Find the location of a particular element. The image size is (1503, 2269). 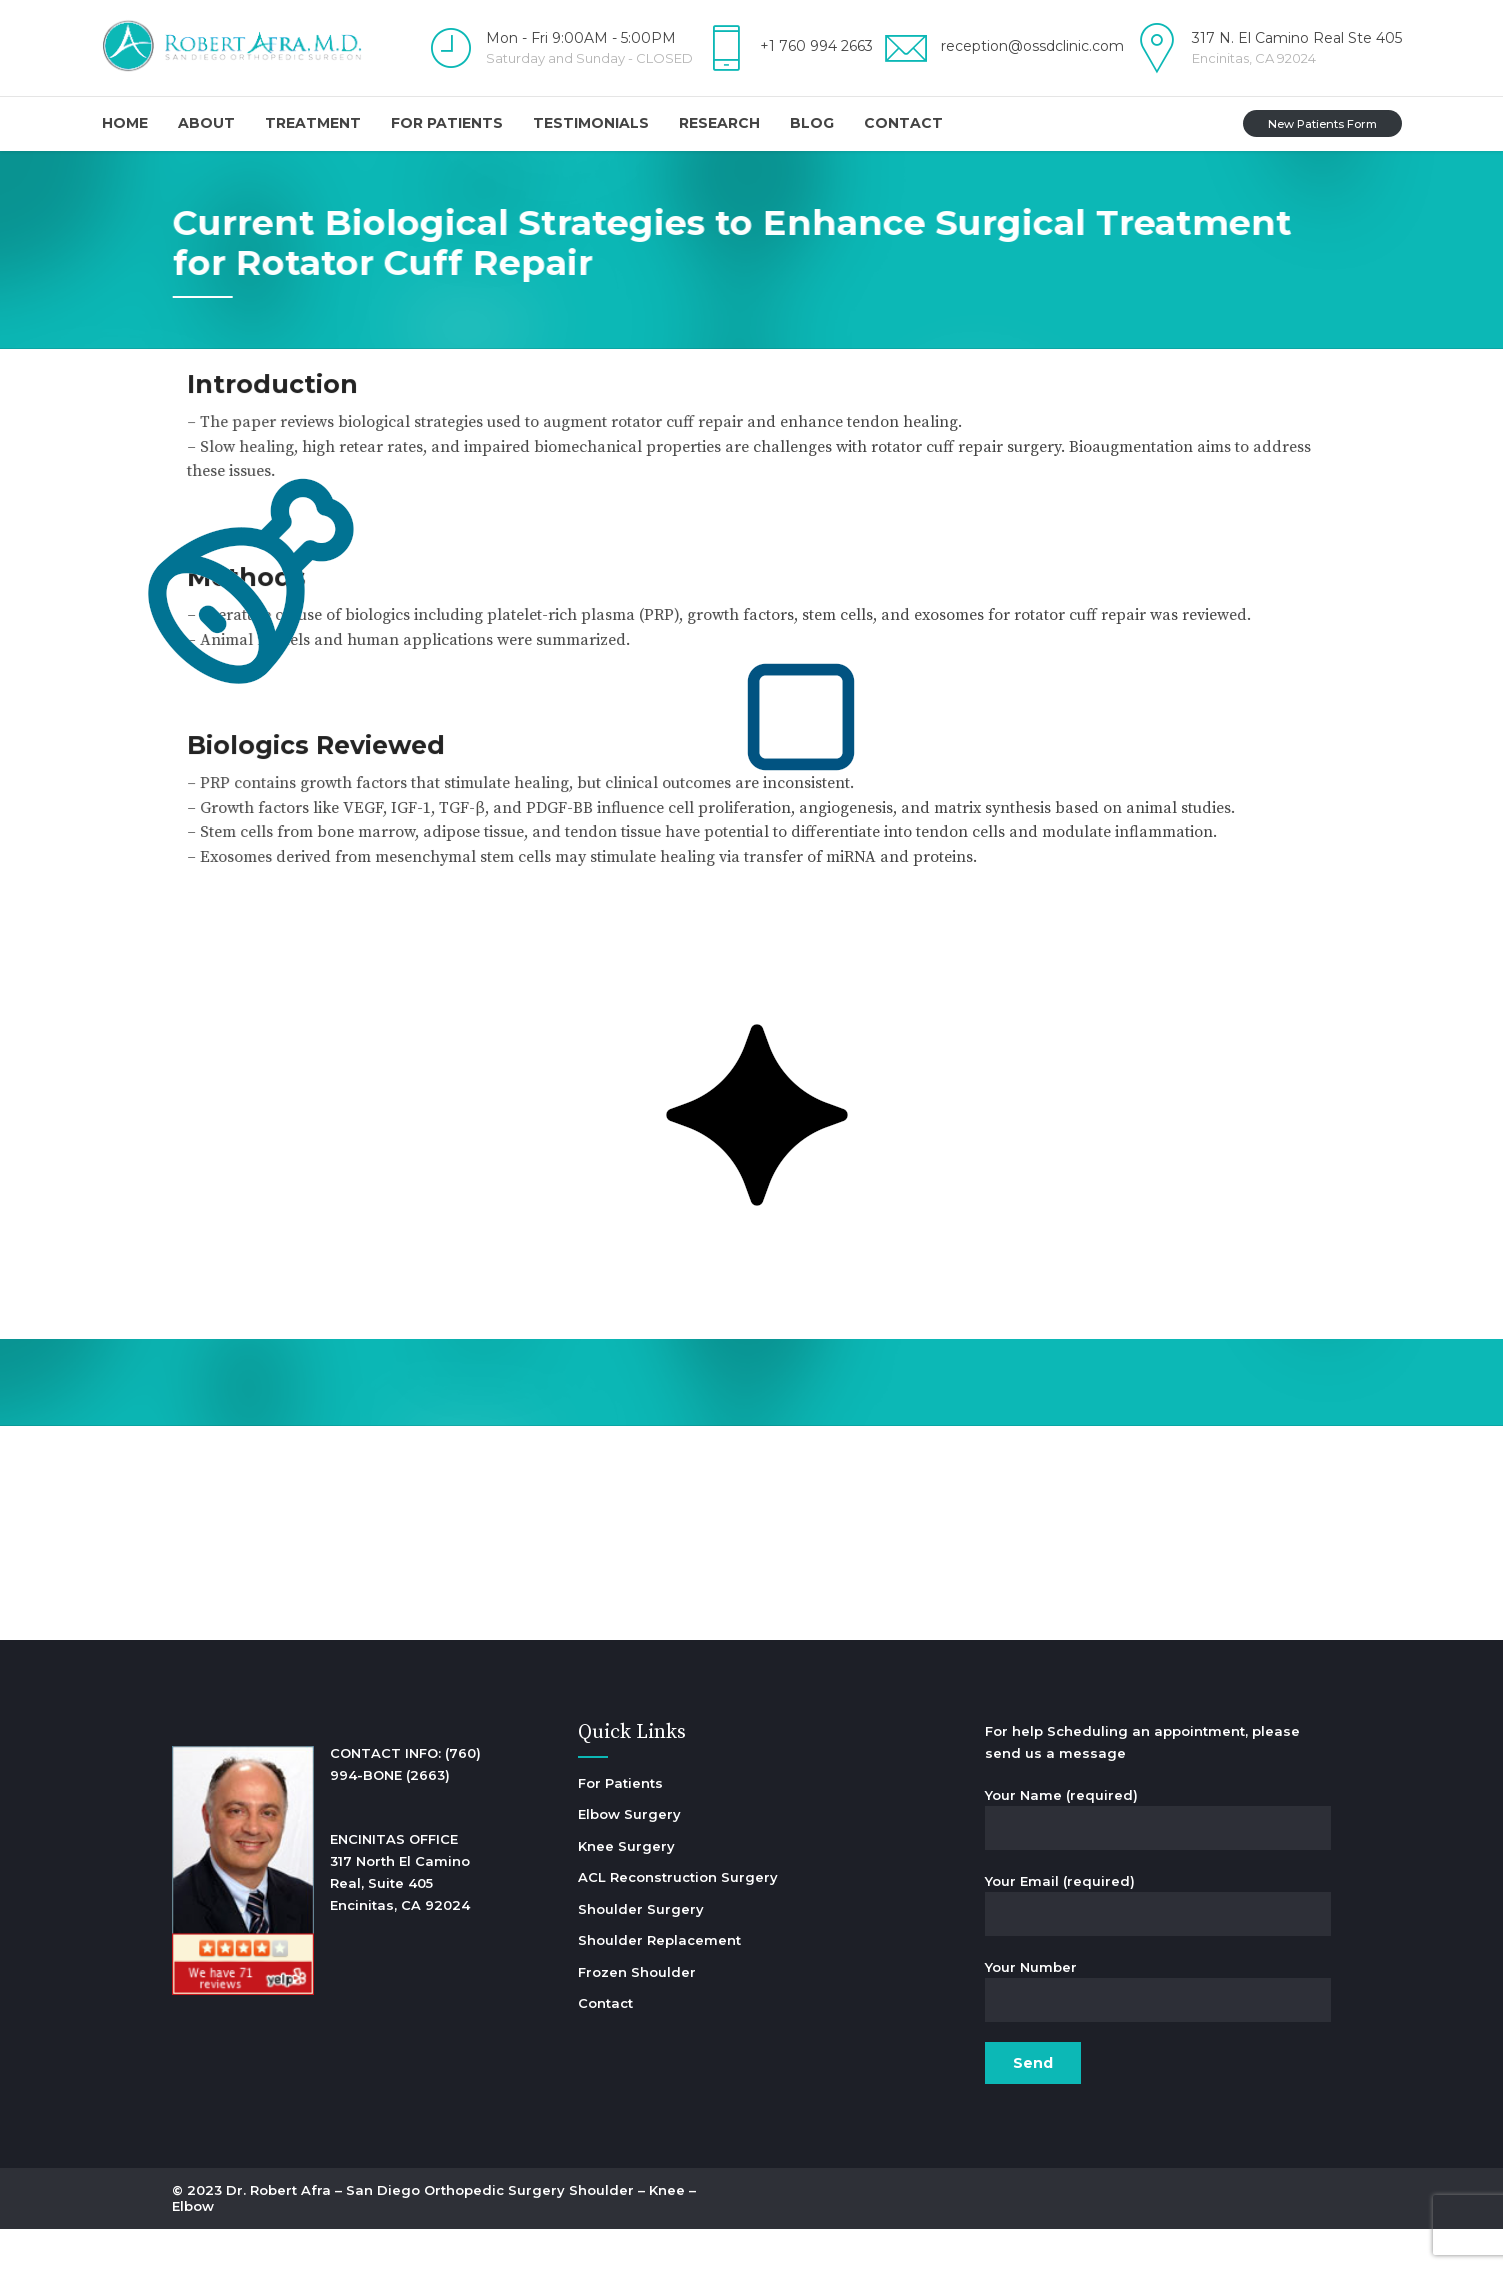

crop image to 1:1 square ratio is located at coordinates (801, 717).